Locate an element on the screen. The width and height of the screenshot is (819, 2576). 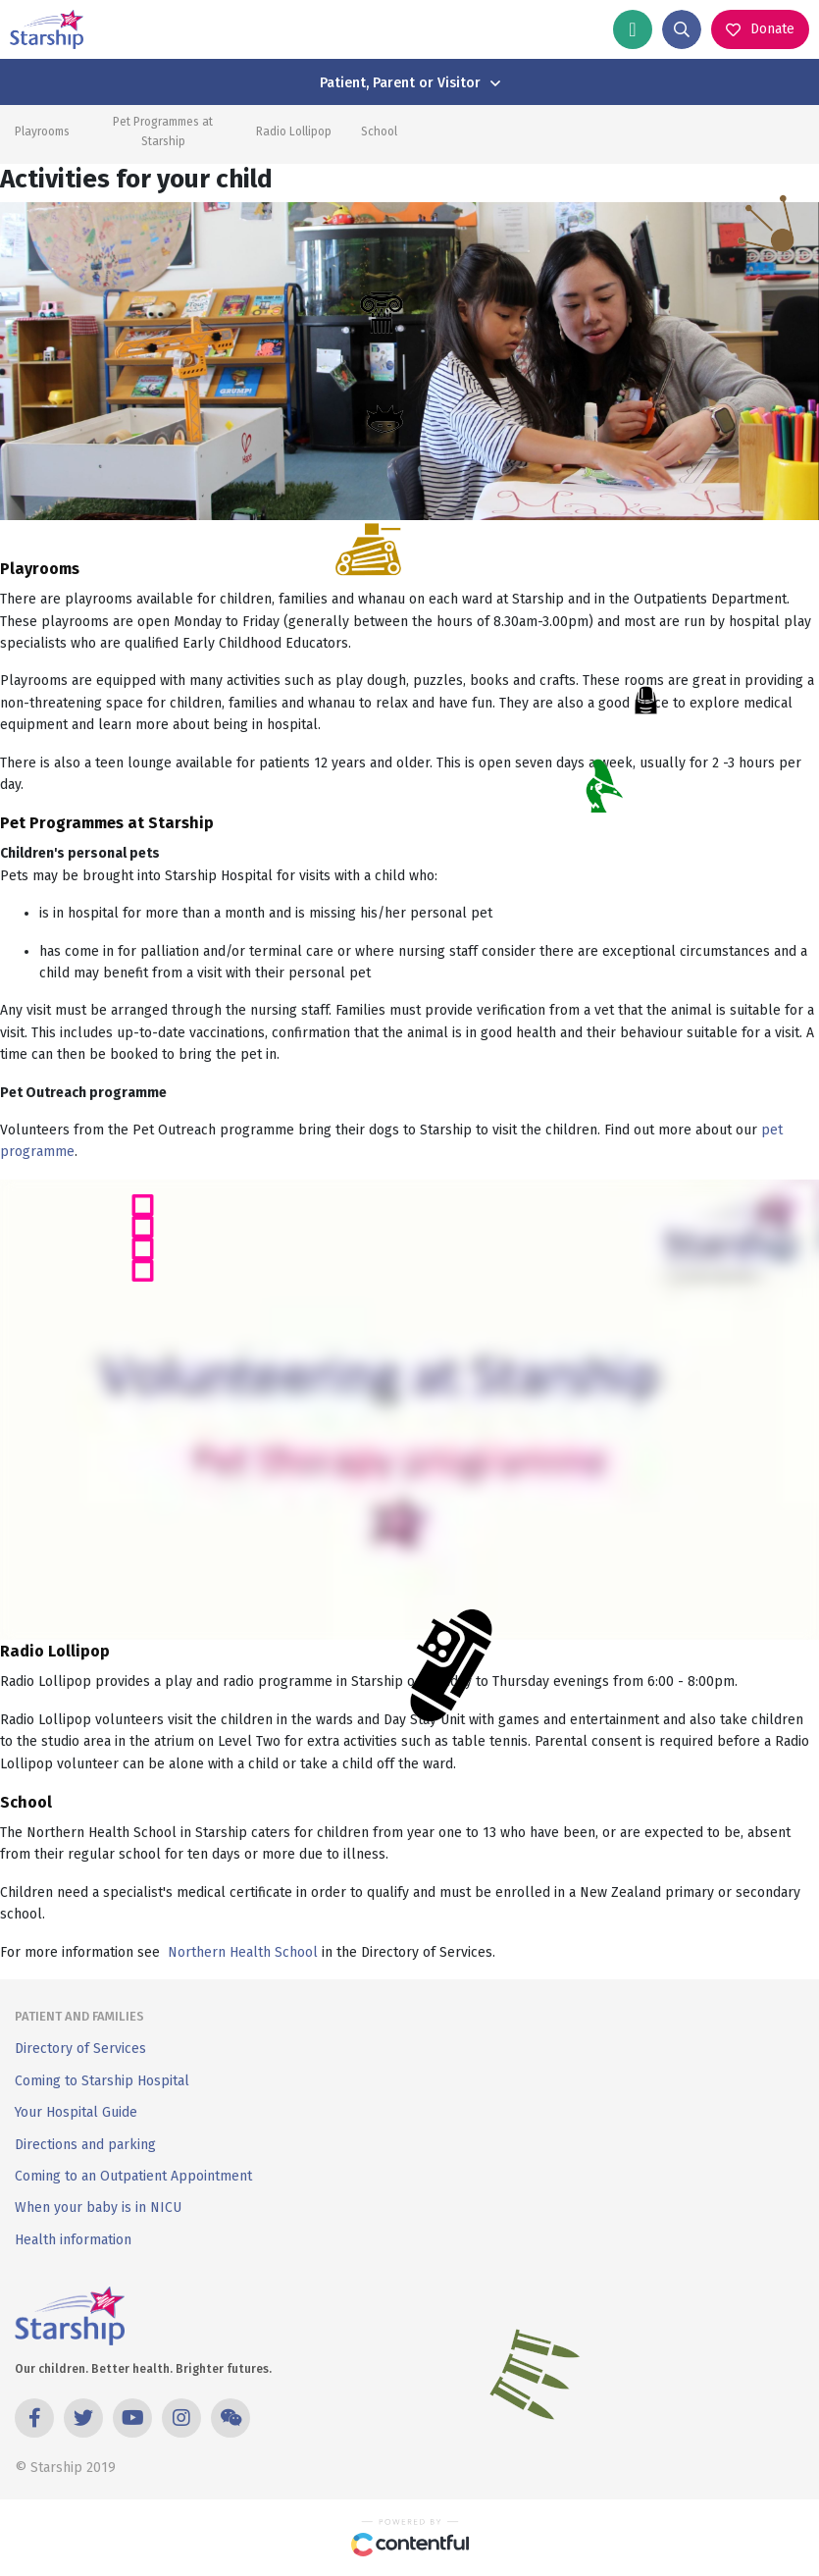
activate defense or shield ability is located at coordinates (384, 419).